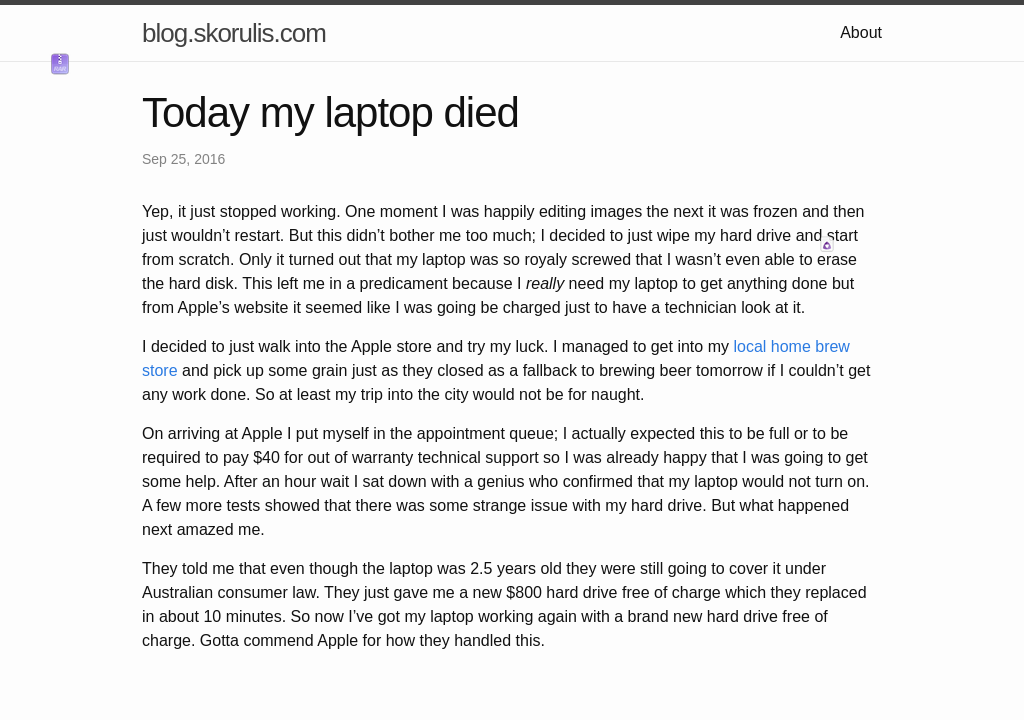 This screenshot has height=720, width=1024. I want to click on a meson build system configuration file, so click(827, 244).